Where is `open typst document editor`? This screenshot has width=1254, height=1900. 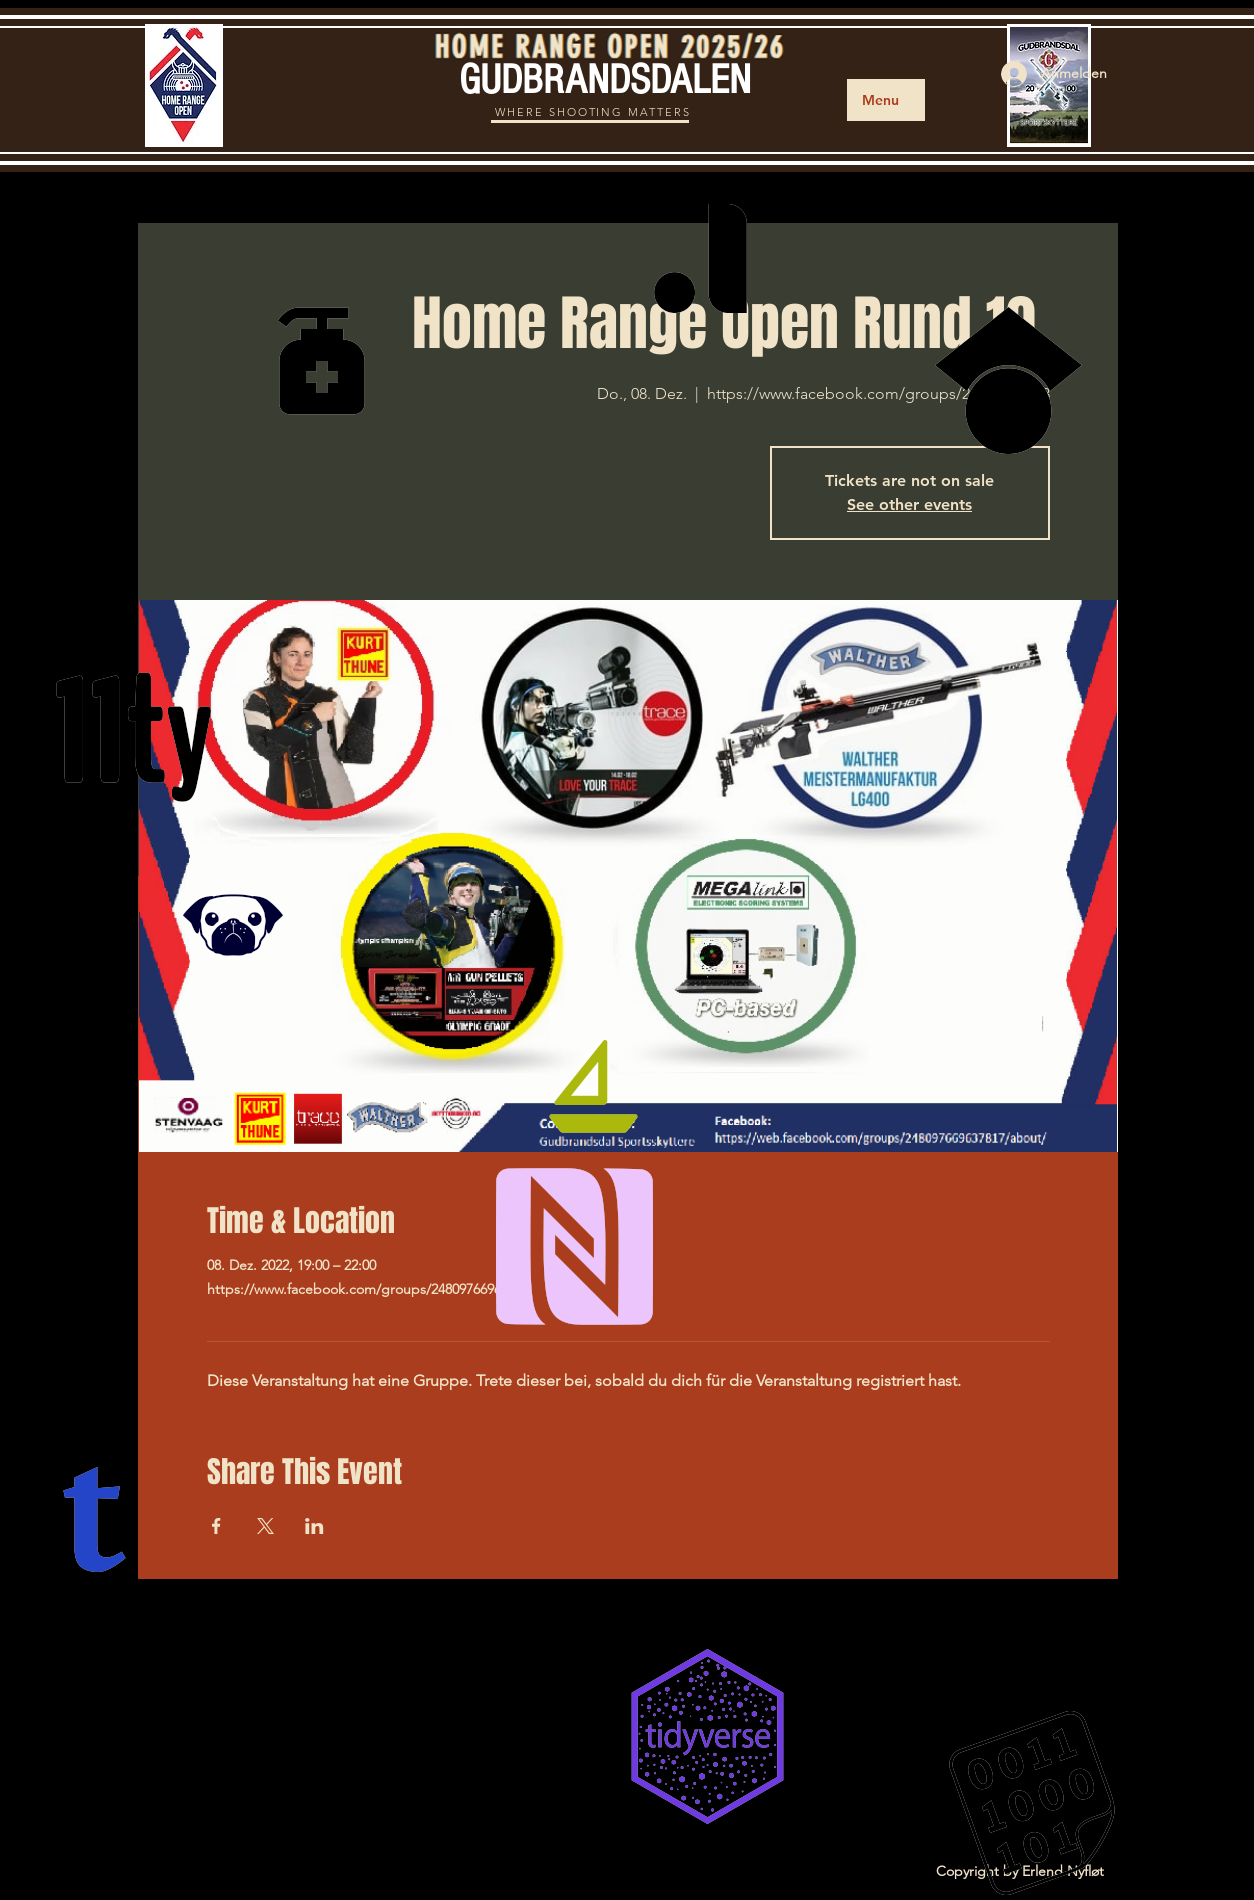
open typst document editor is located at coordinates (94, 1519).